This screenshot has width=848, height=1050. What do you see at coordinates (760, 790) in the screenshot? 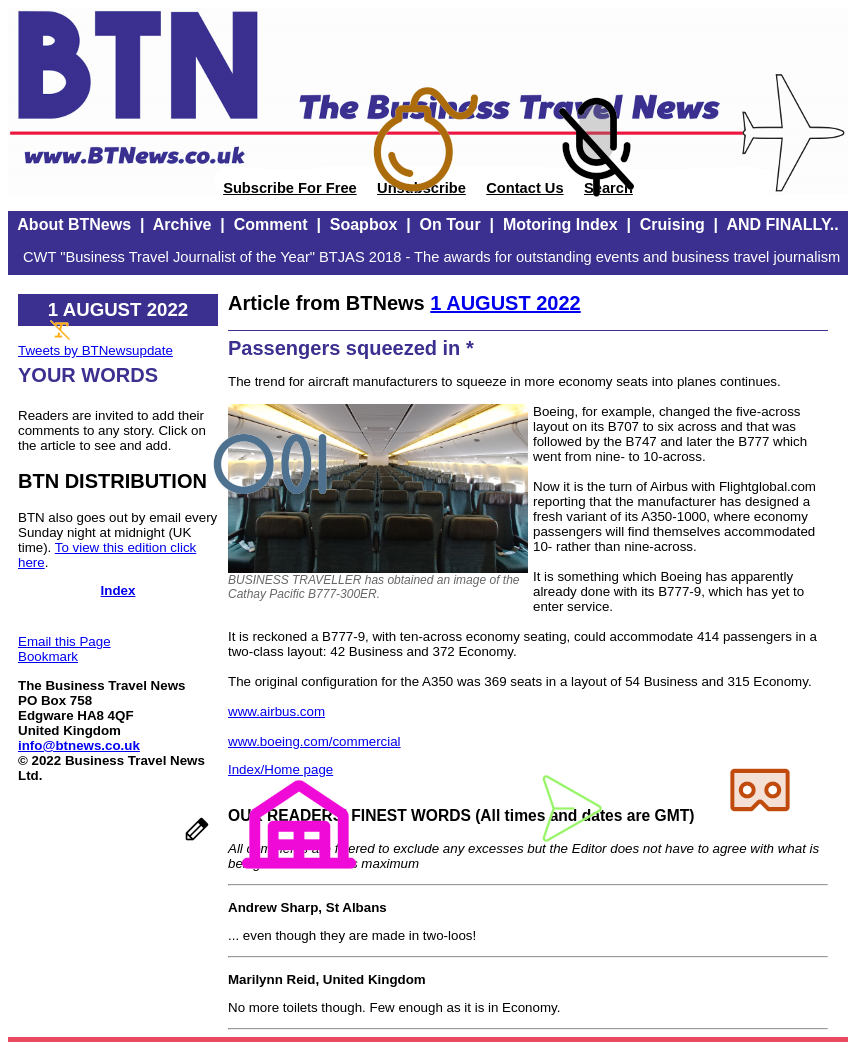
I see `launch virtual reality or VR mode` at bounding box center [760, 790].